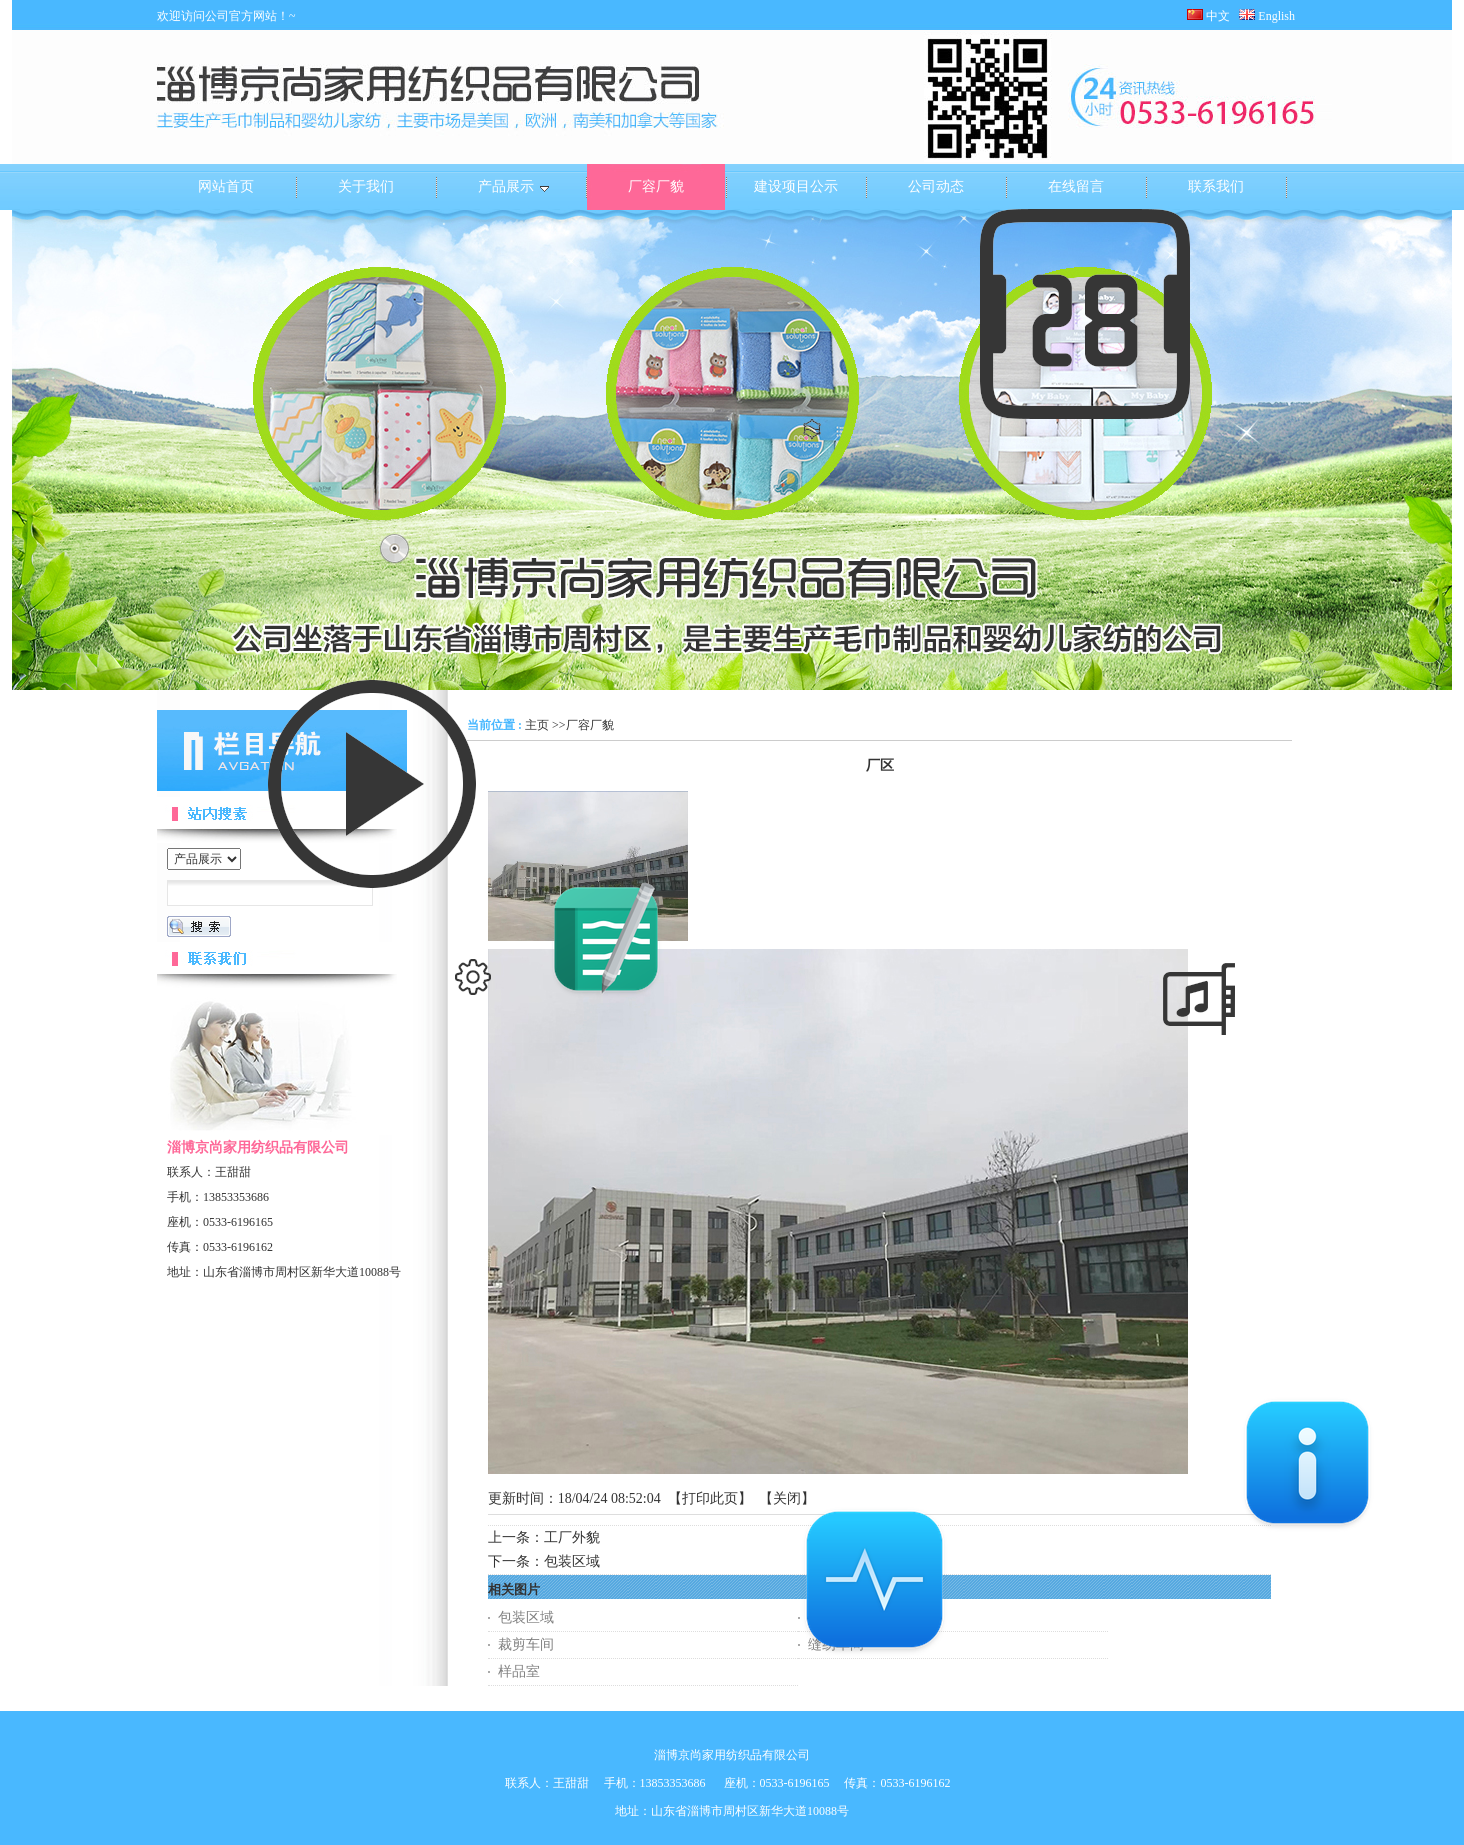  What do you see at coordinates (1199, 999) in the screenshot?
I see `access sound card or audio device settings` at bounding box center [1199, 999].